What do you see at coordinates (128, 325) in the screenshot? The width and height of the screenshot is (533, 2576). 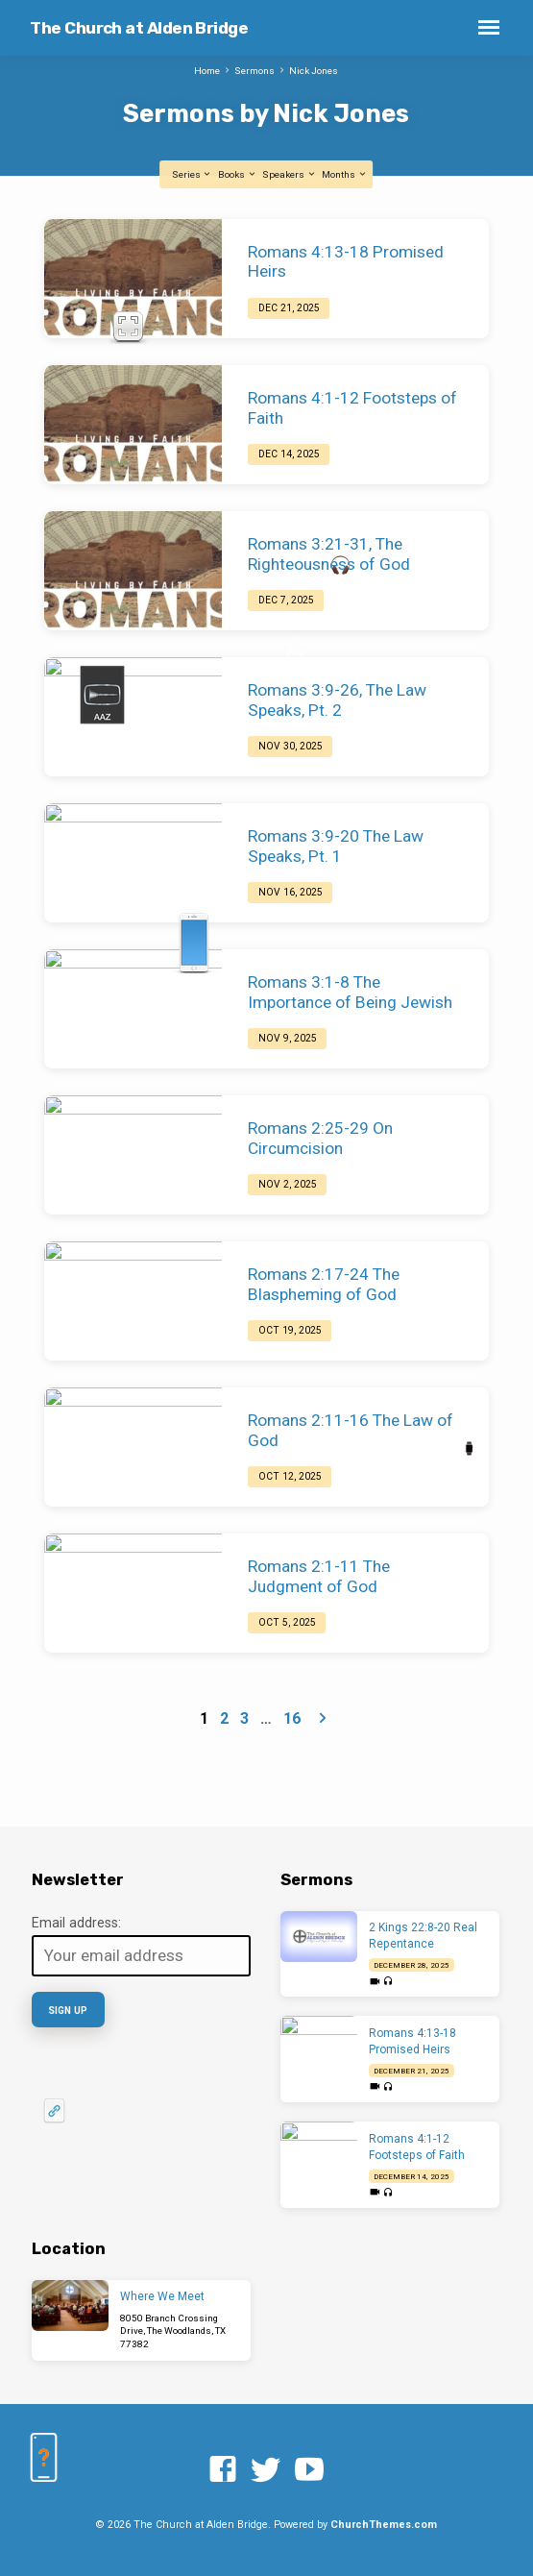 I see `fit content to window` at bounding box center [128, 325].